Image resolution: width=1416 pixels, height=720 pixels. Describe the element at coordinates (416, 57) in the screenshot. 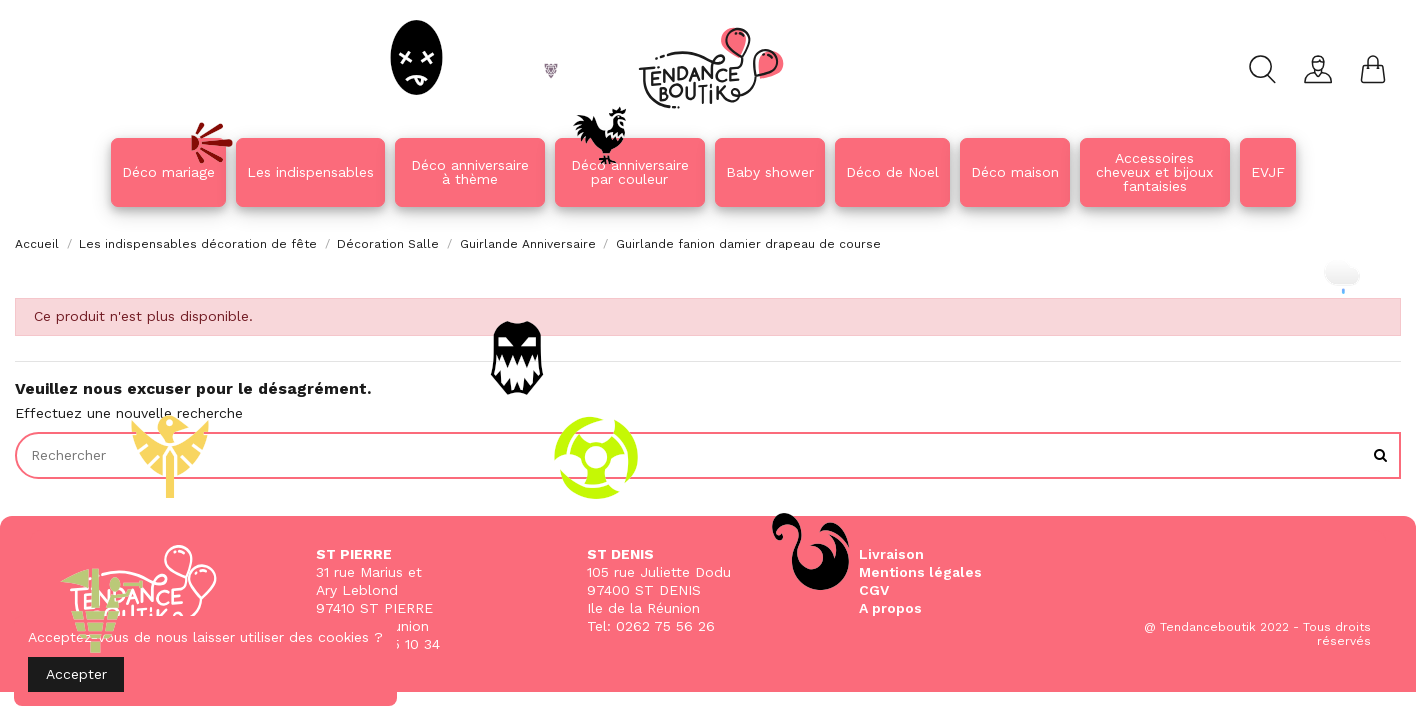

I see `indicates game over or player death` at that location.